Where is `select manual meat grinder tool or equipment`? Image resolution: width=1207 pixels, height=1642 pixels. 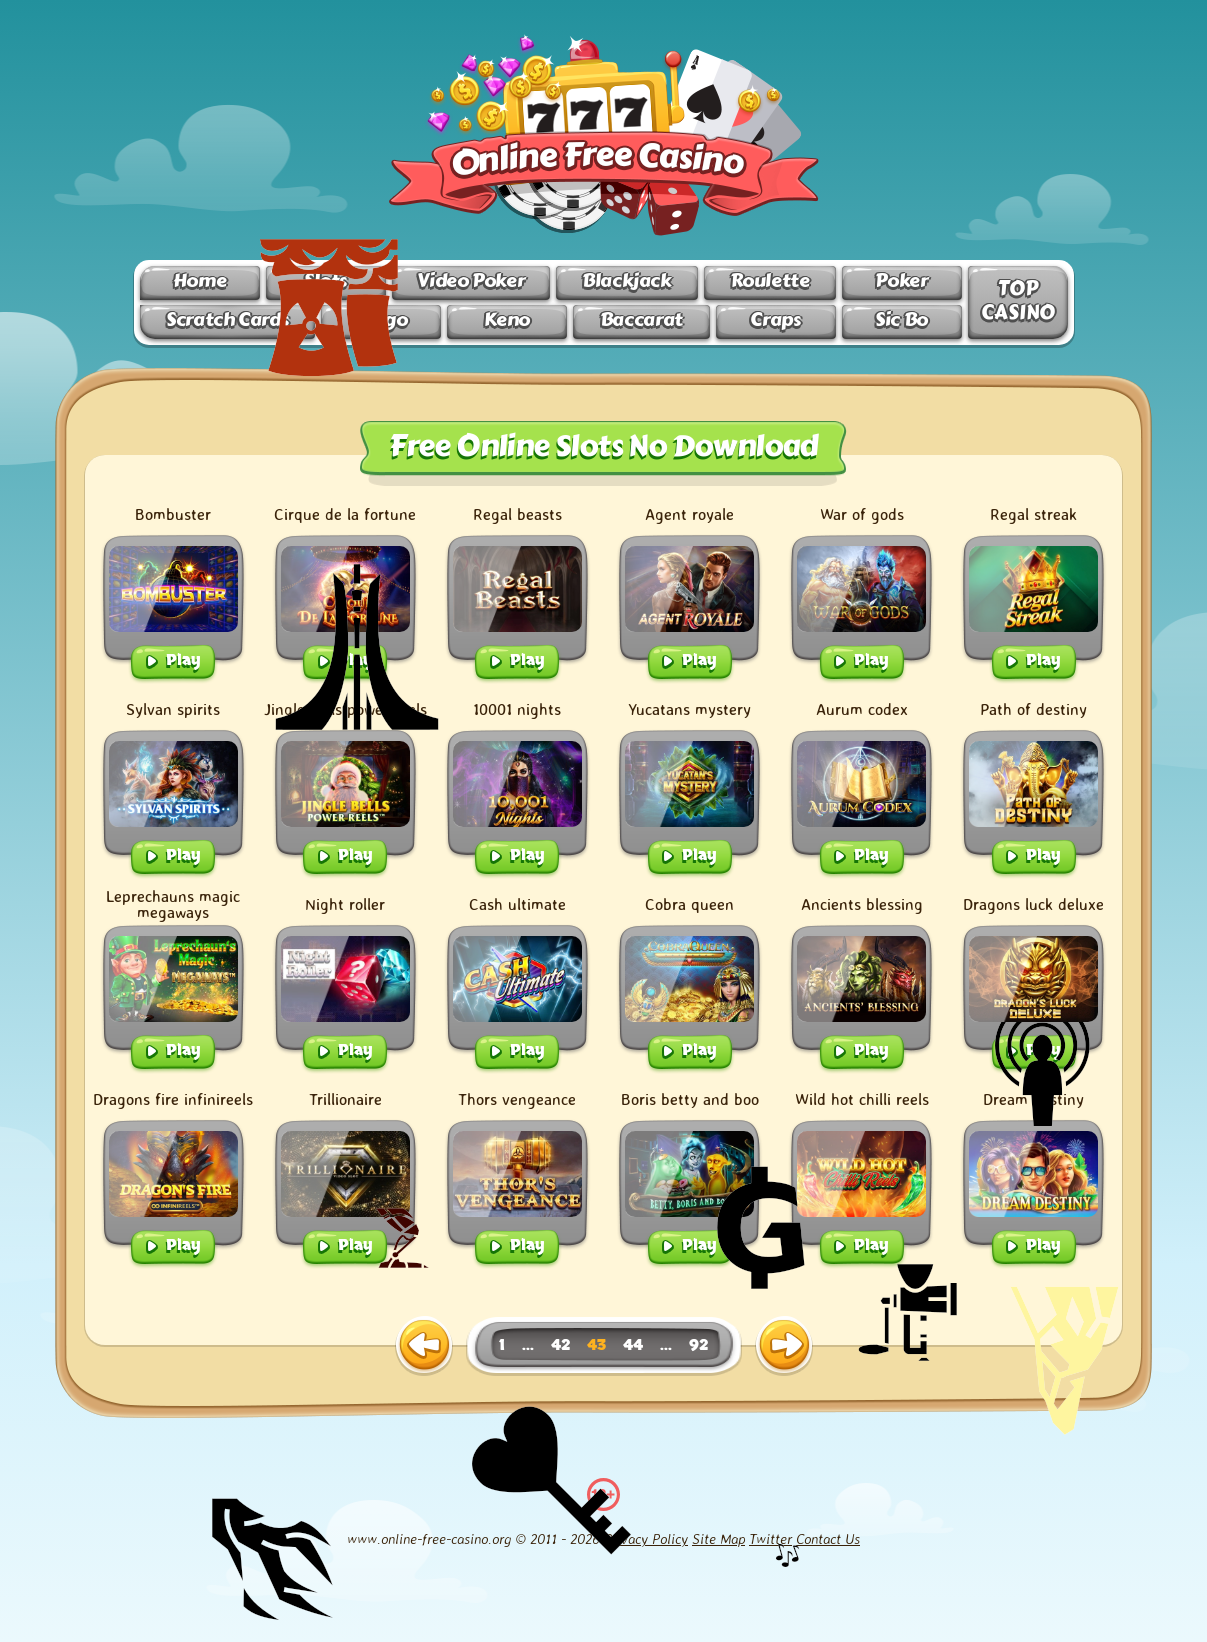 select manual meat grinder tool or equipment is located at coordinates (908, 1312).